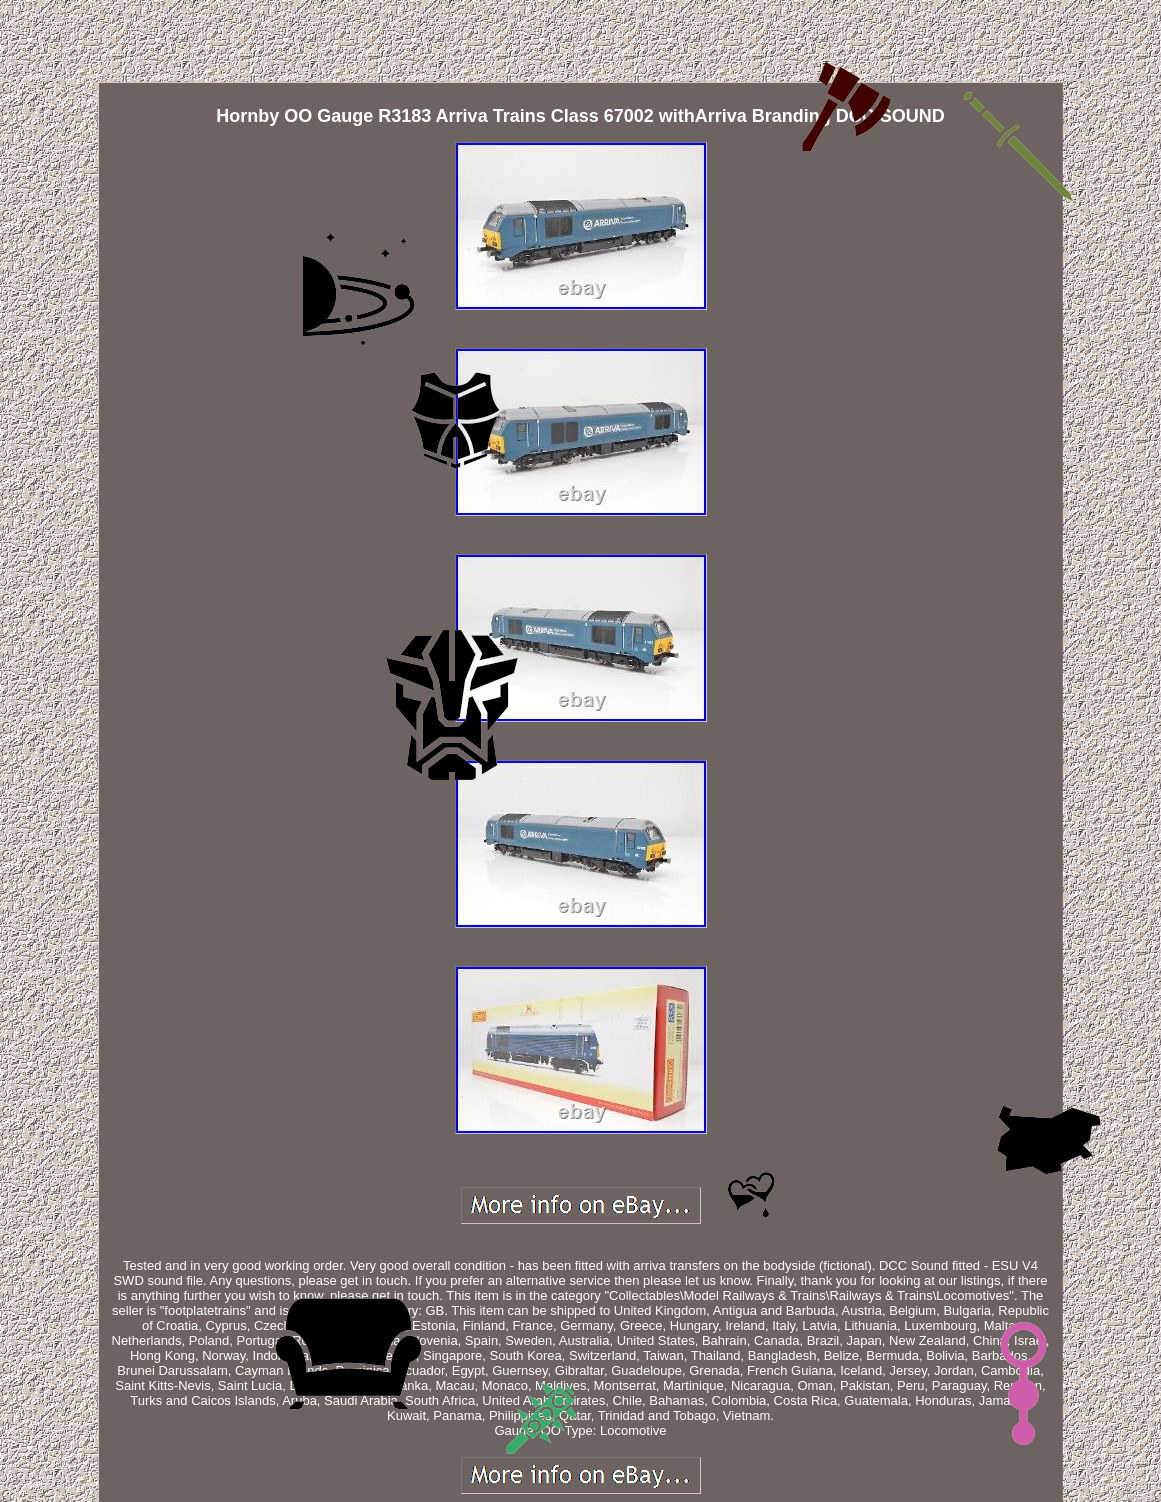  Describe the element at coordinates (846, 106) in the screenshot. I see `fire axe tool or weapon in a game inventory` at that location.